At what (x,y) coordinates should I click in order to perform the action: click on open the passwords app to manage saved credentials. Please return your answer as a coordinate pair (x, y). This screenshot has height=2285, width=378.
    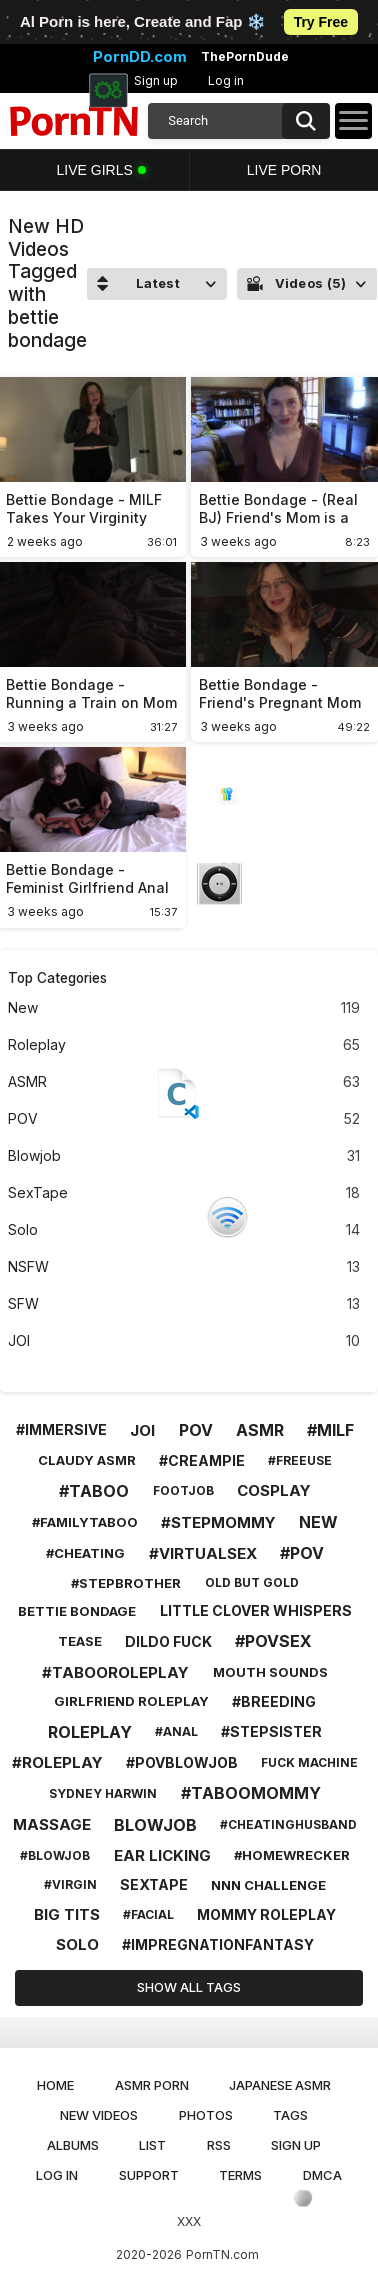
    Looking at the image, I should click on (227, 794).